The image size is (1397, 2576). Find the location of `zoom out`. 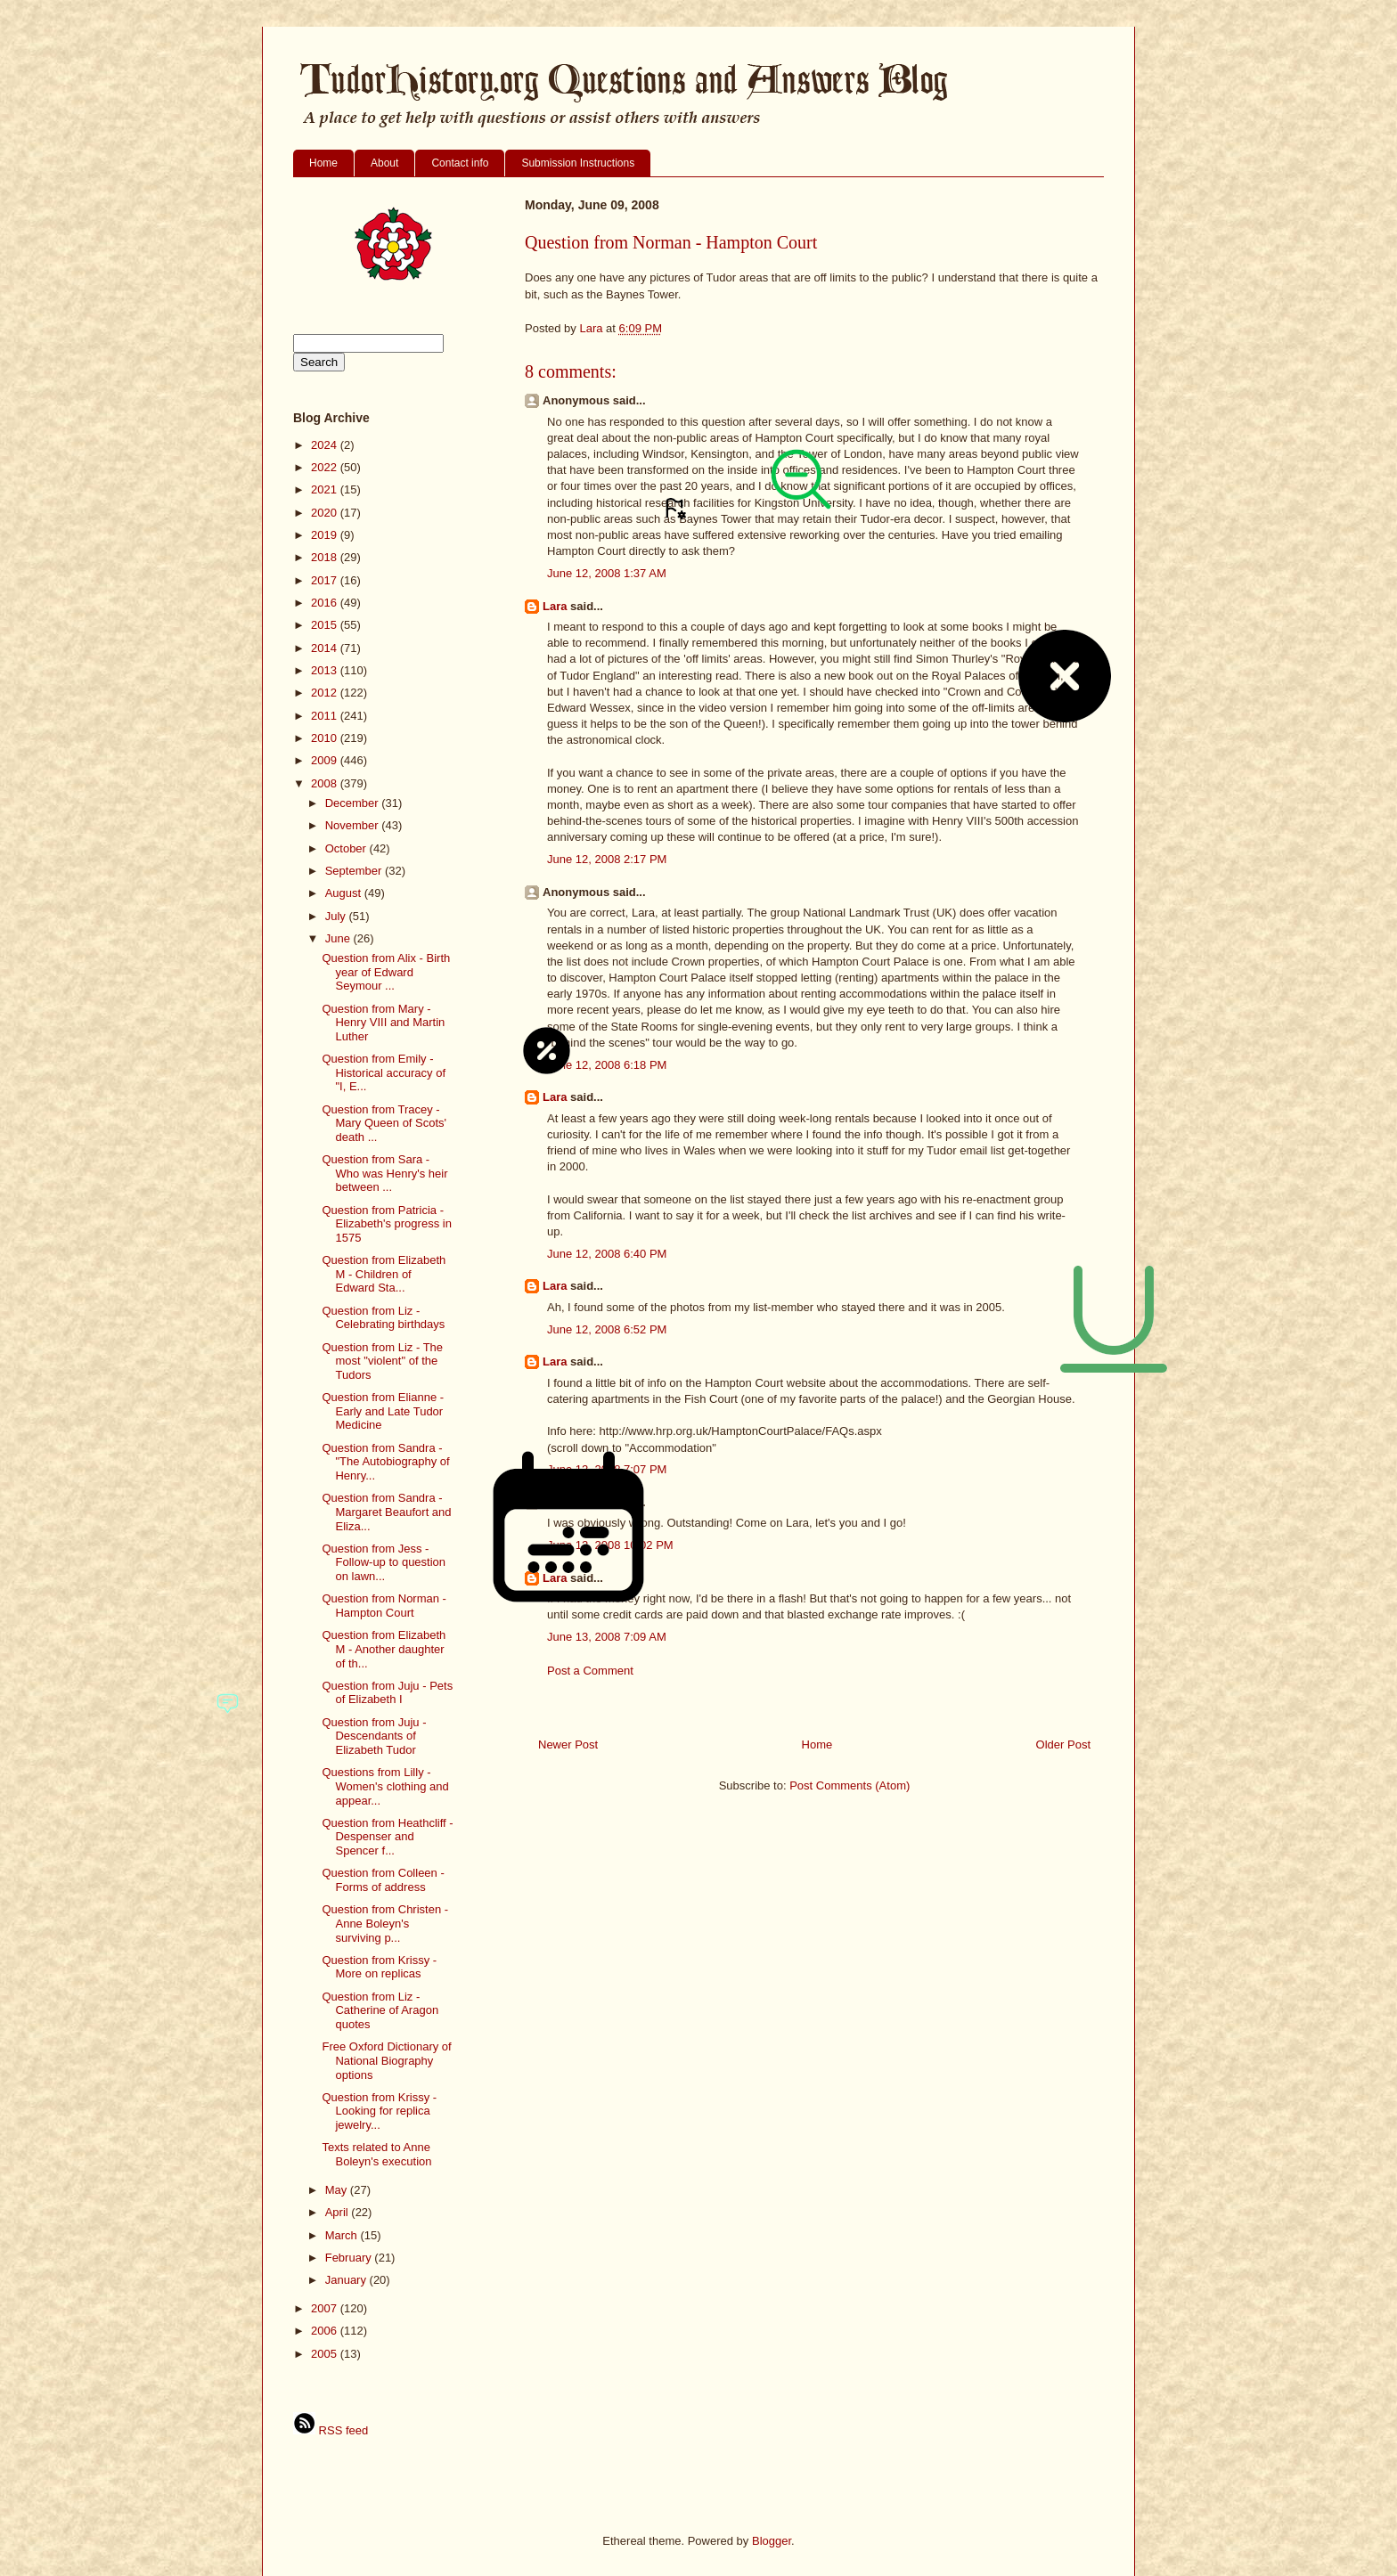

zoom out is located at coordinates (801, 479).